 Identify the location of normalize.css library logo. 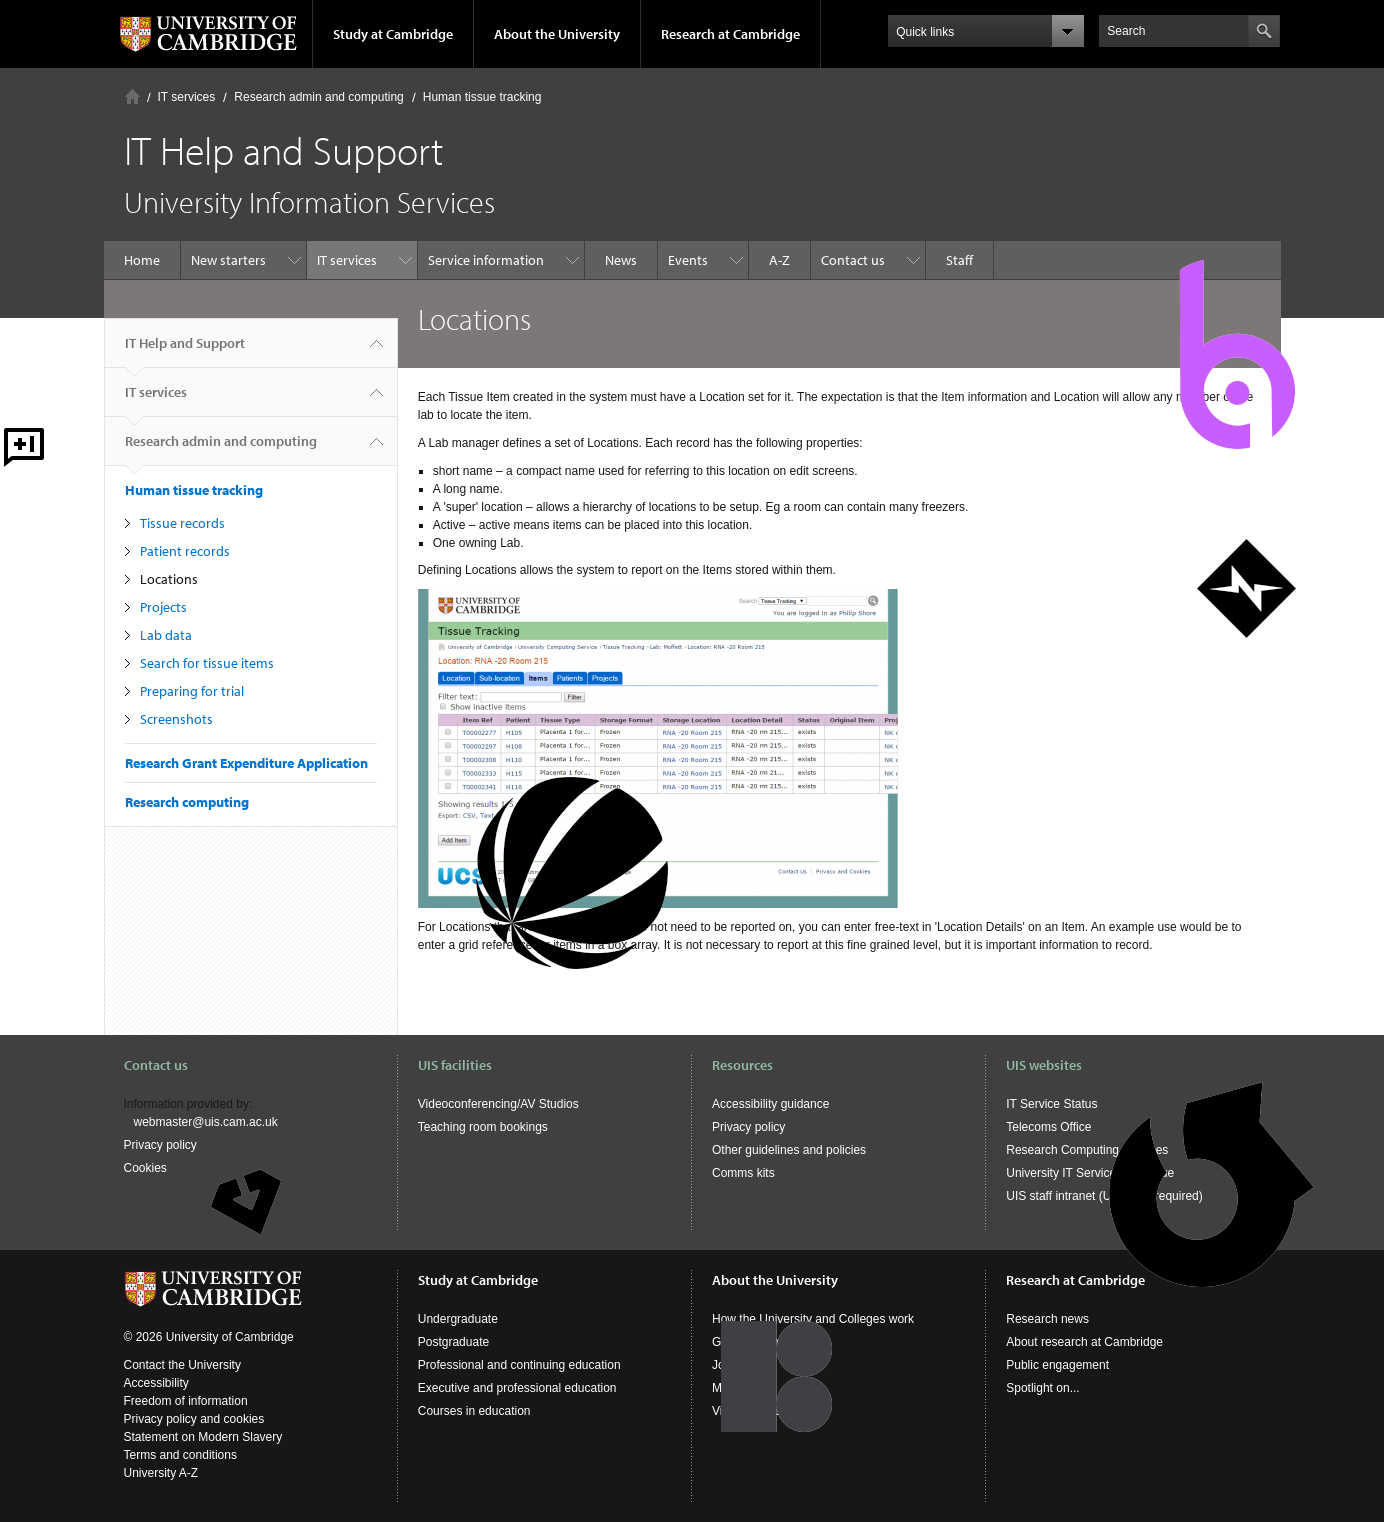
(1246, 588).